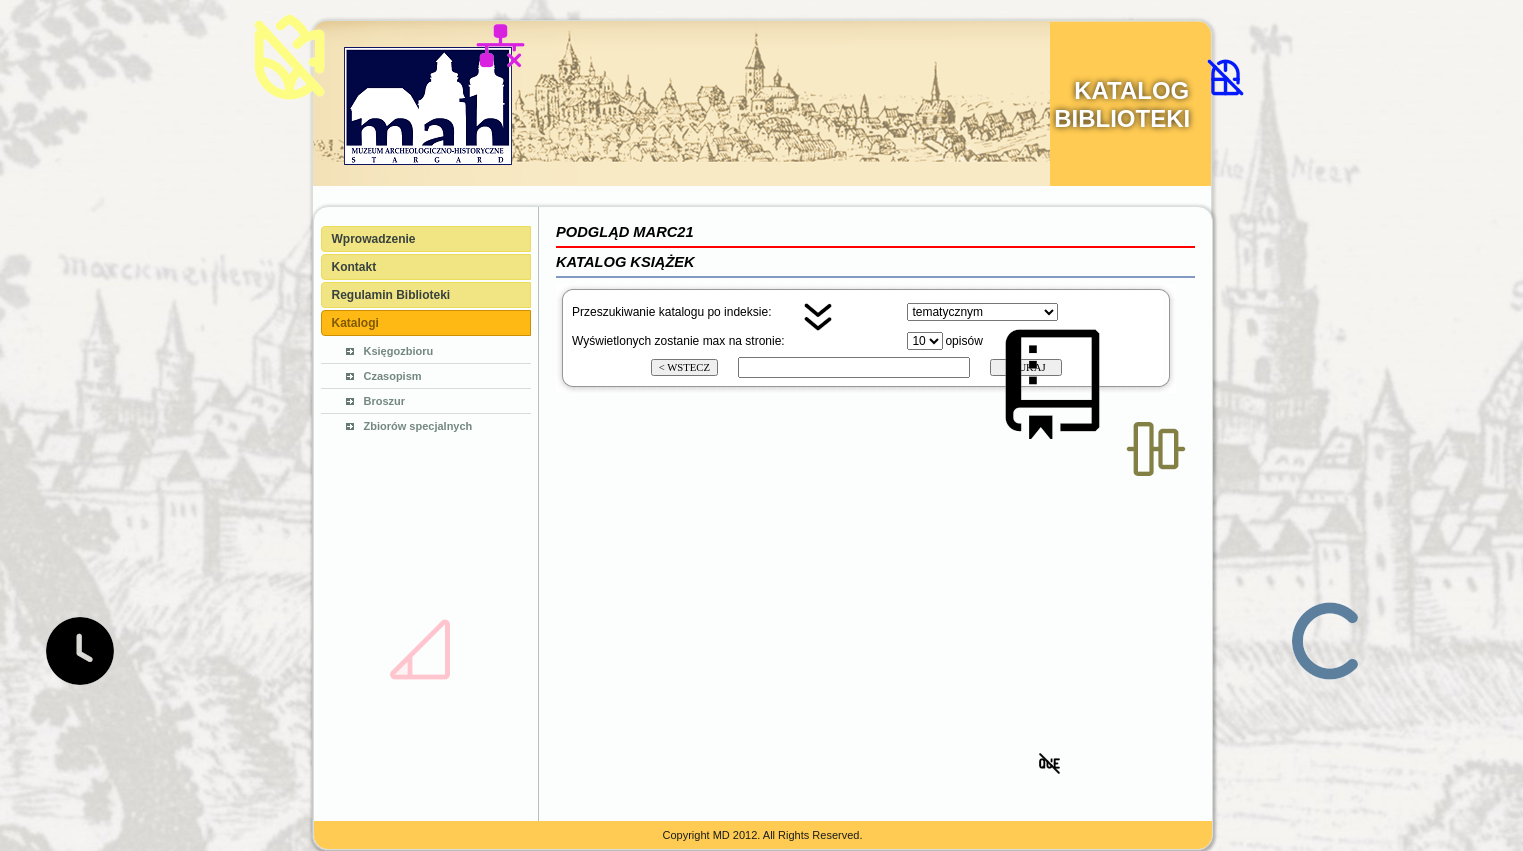  I want to click on align selected objects to vertical center, so click(1156, 449).